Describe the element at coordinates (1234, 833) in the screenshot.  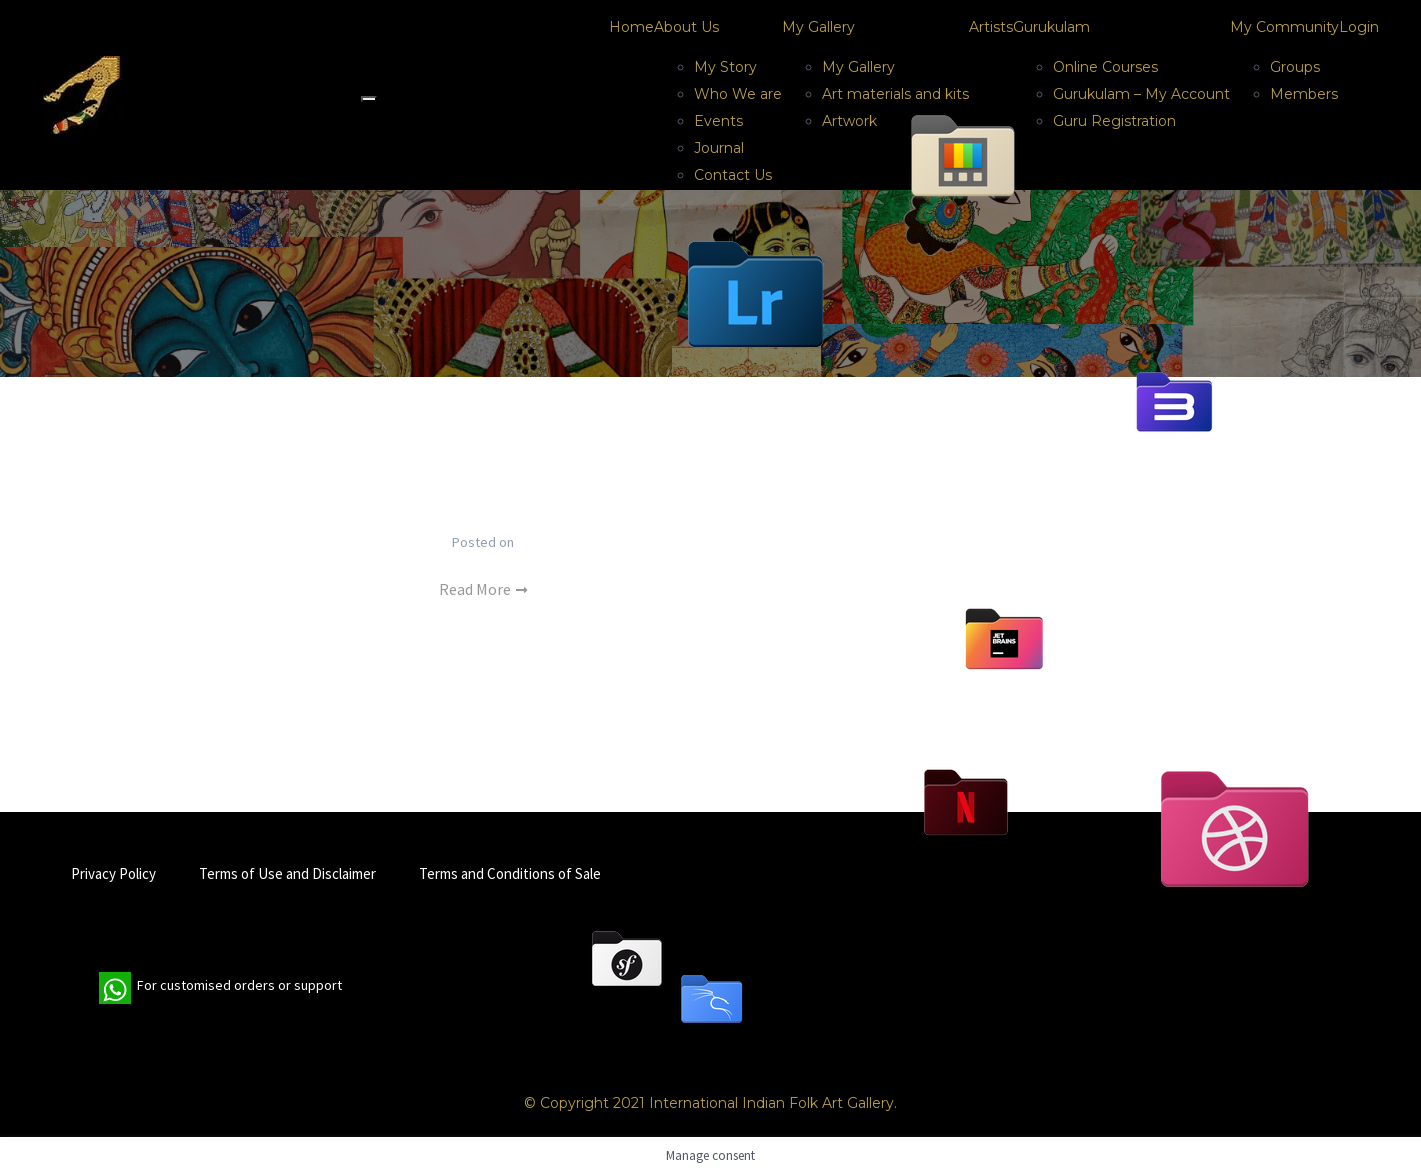
I see `folder containing Dribbble design assets` at that location.